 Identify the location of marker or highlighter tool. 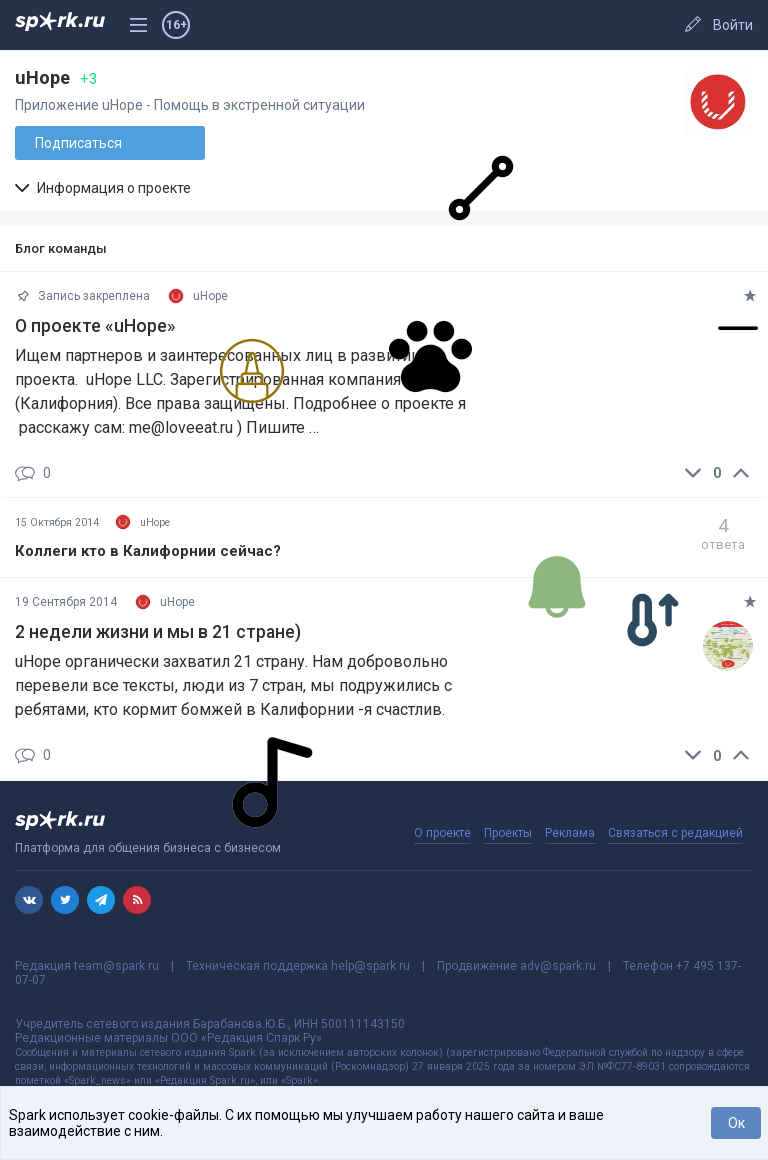
(252, 371).